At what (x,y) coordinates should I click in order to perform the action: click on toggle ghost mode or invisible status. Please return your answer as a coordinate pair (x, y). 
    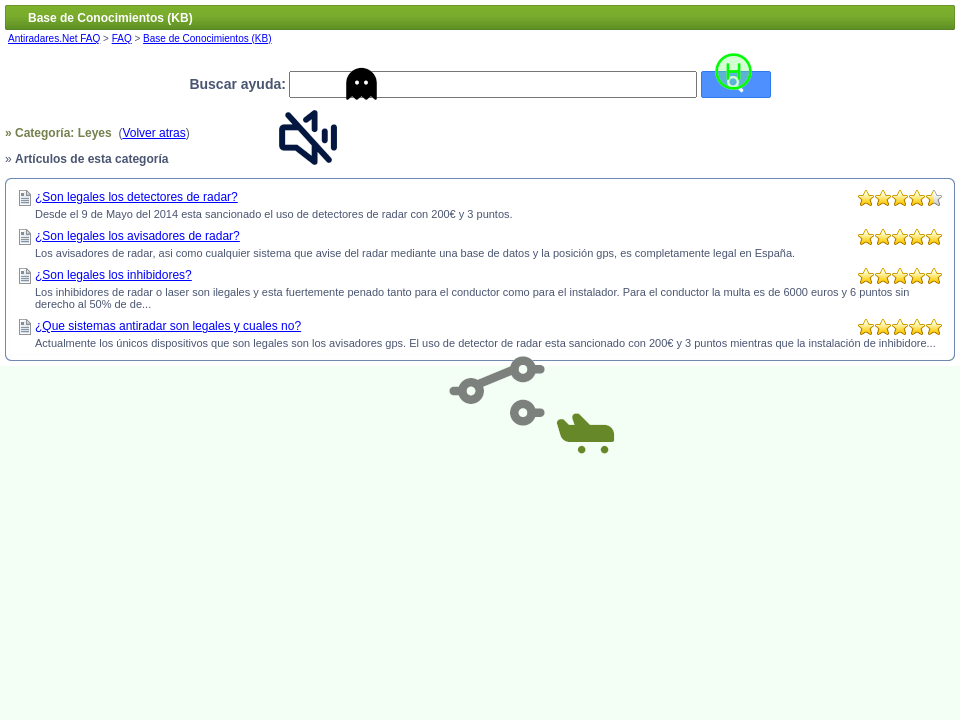
    Looking at the image, I should click on (361, 84).